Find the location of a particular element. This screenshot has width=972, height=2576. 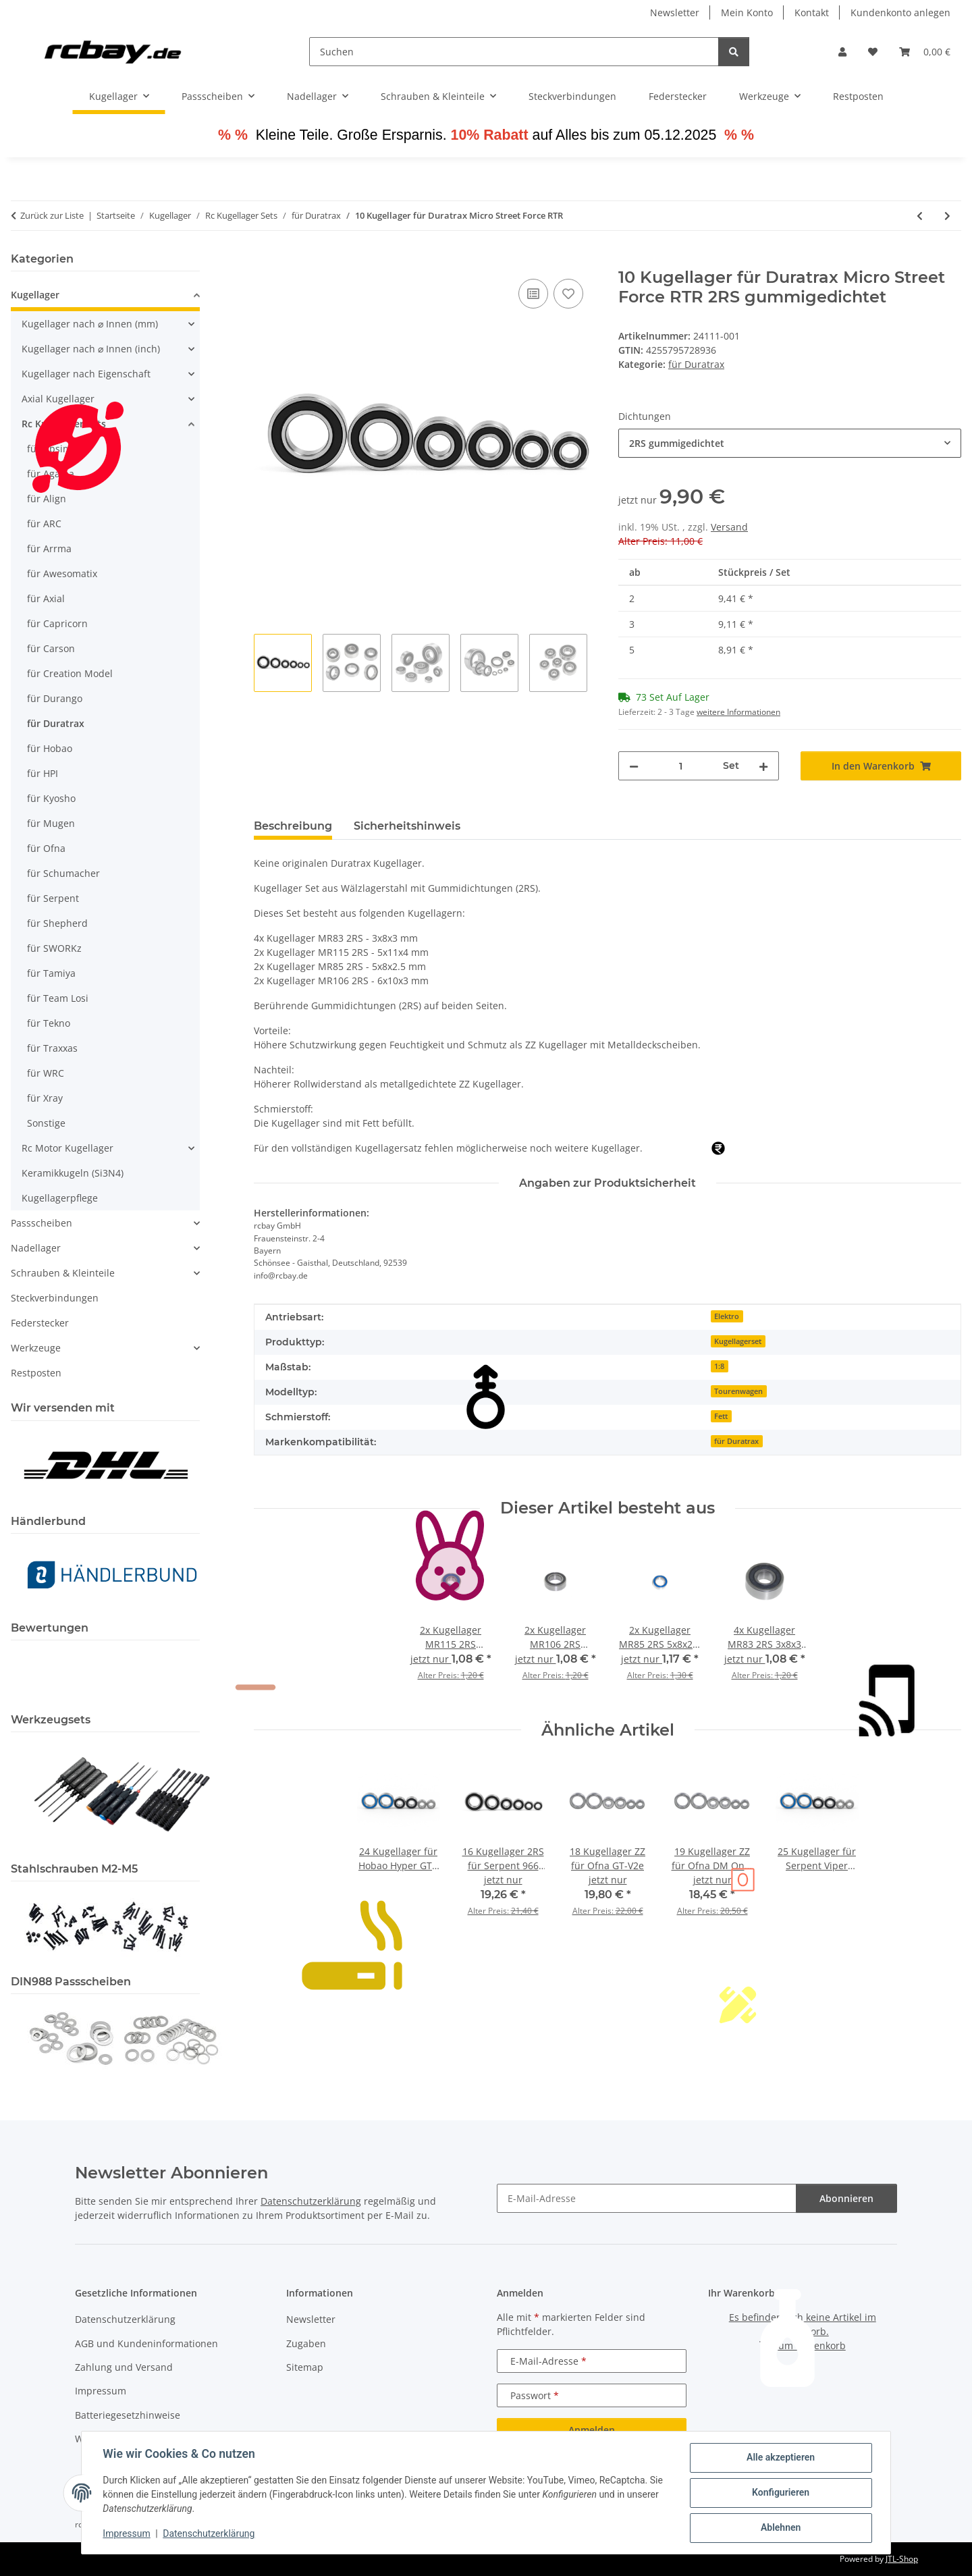

view price in Indian rupees is located at coordinates (718, 1148).